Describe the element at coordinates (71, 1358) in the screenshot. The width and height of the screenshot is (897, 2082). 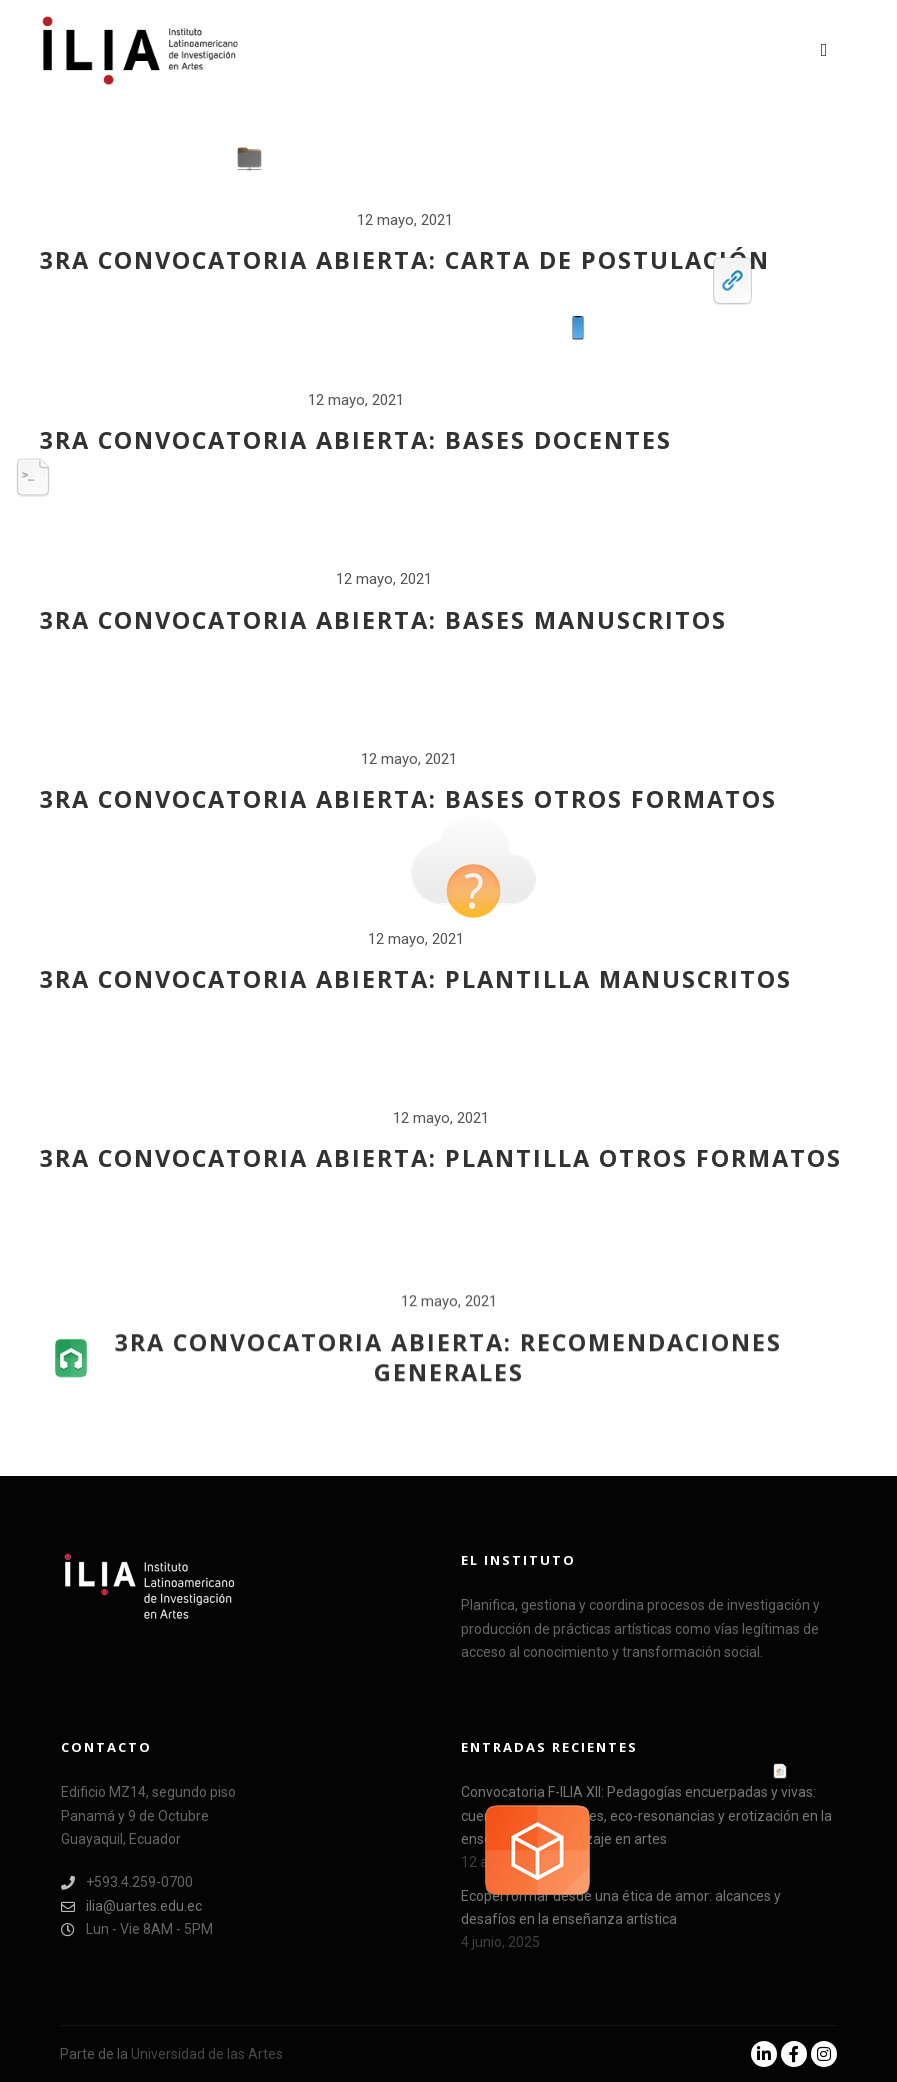
I see `an LMMS music project file` at that location.